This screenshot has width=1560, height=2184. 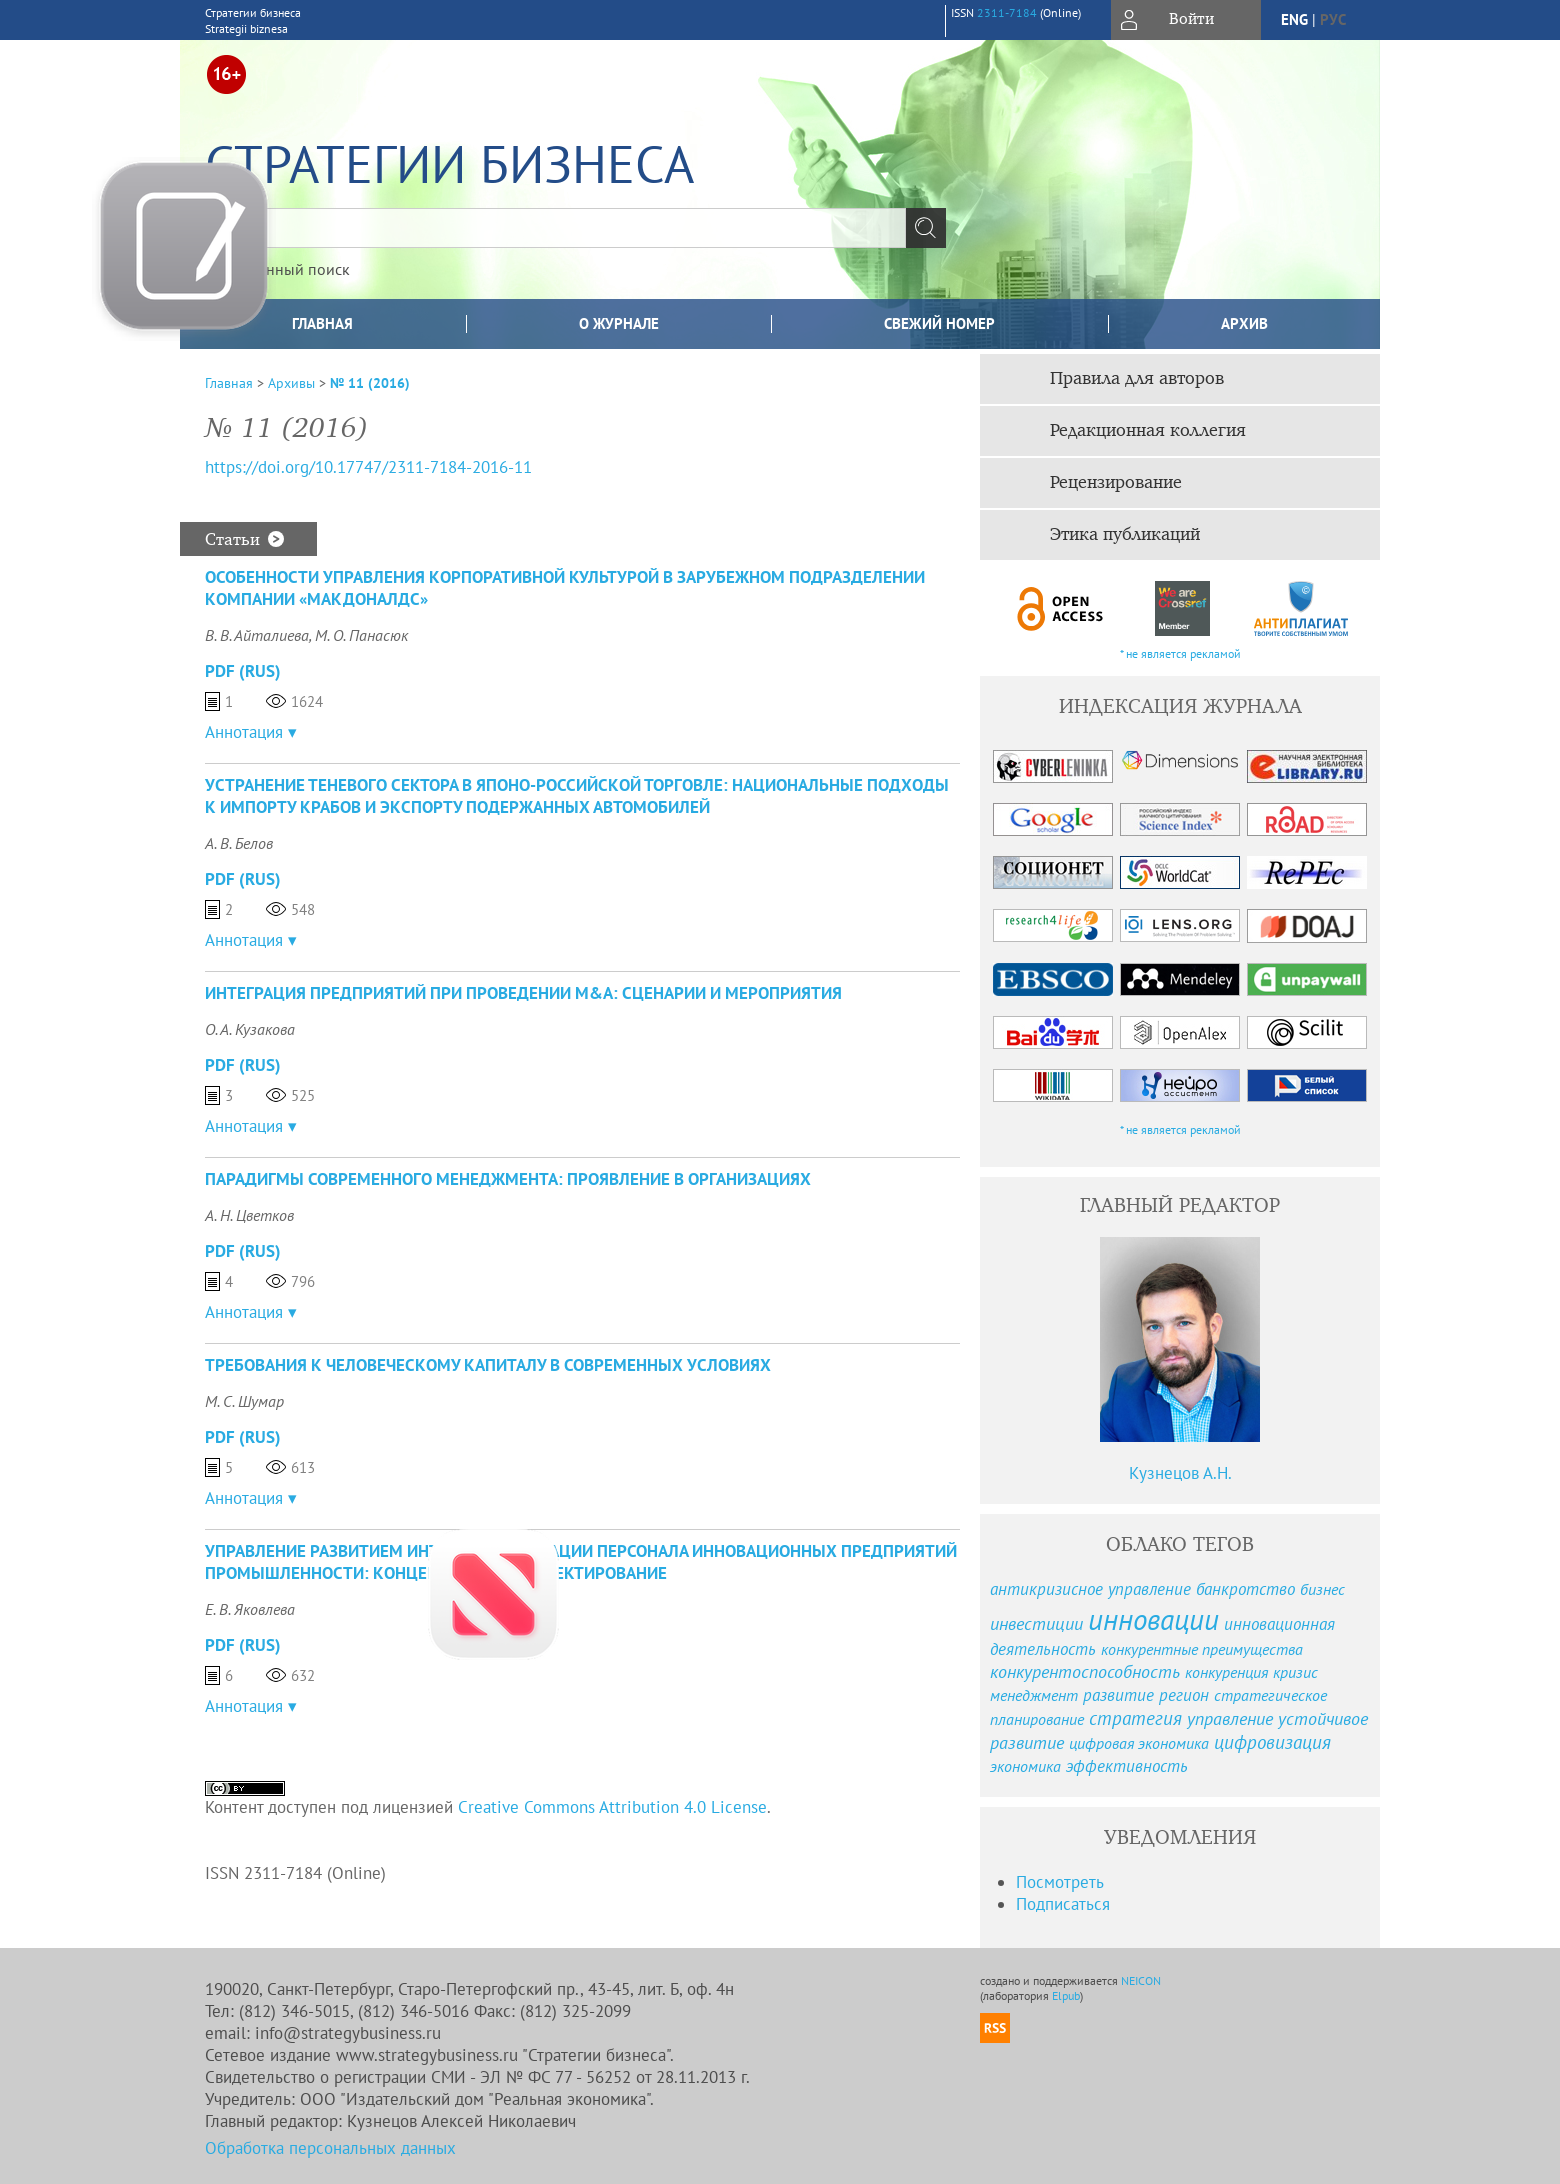 I want to click on open composer preferences, so click(x=184, y=249).